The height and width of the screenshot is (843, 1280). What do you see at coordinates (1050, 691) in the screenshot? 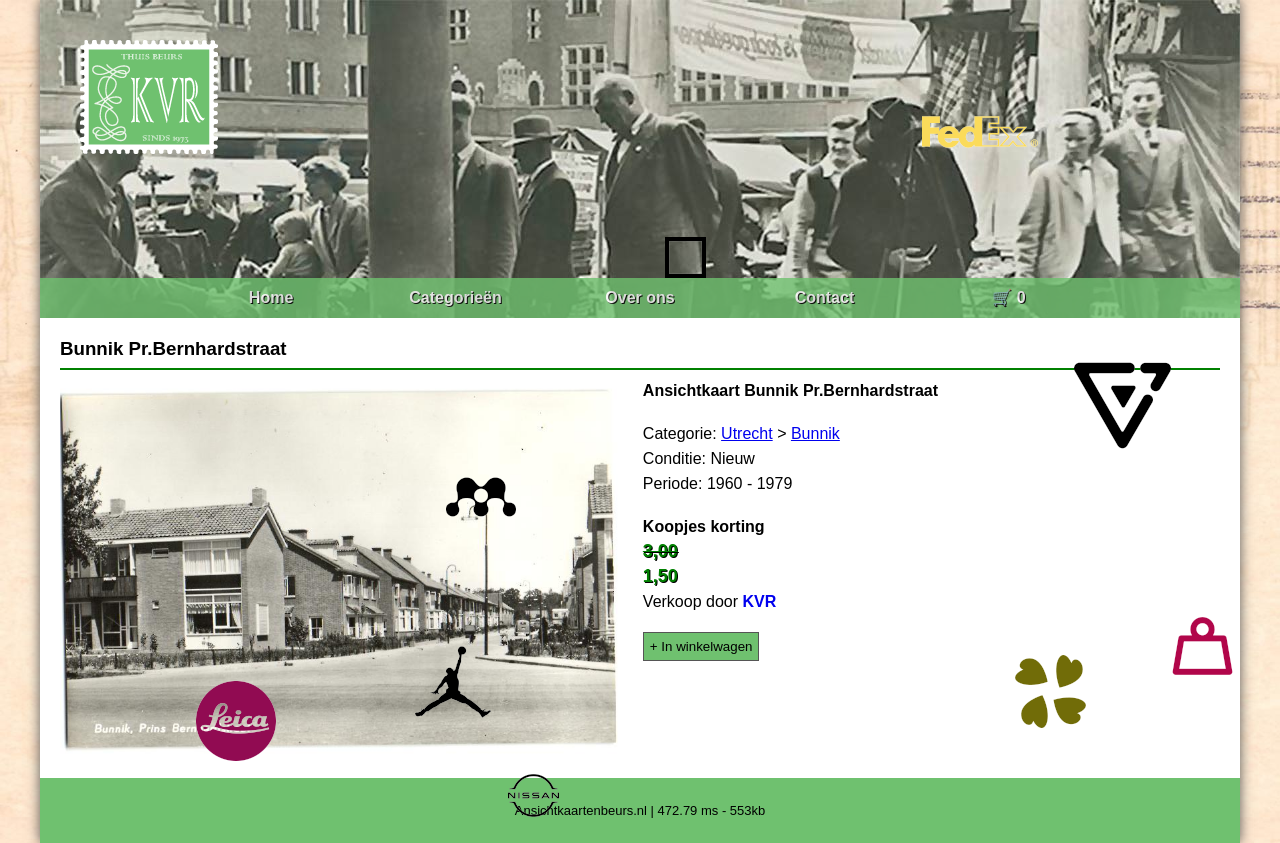
I see `4chan logo` at bounding box center [1050, 691].